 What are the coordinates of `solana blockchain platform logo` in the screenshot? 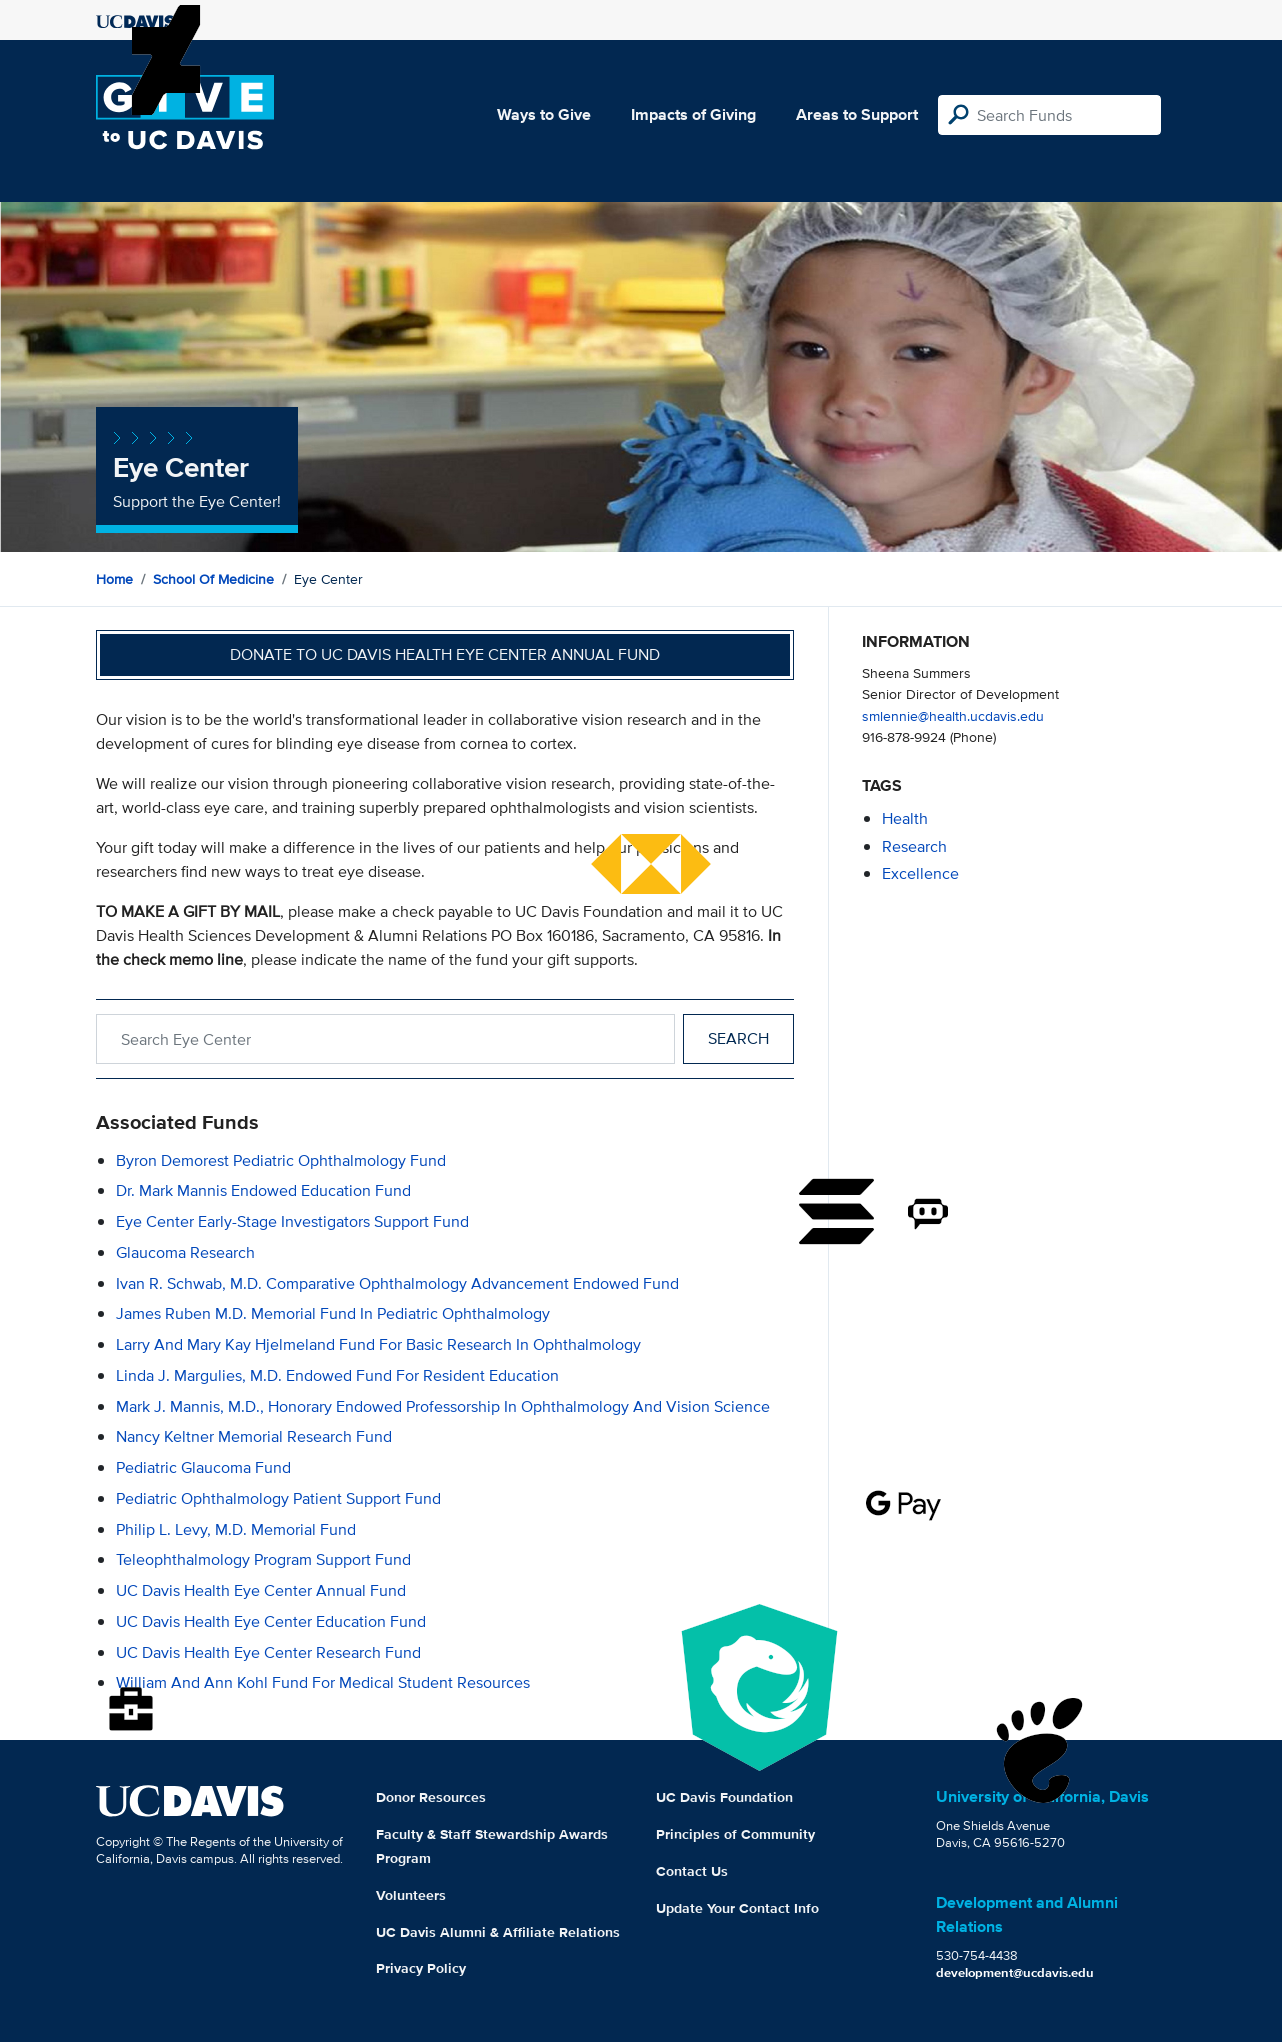 It's located at (836, 1211).